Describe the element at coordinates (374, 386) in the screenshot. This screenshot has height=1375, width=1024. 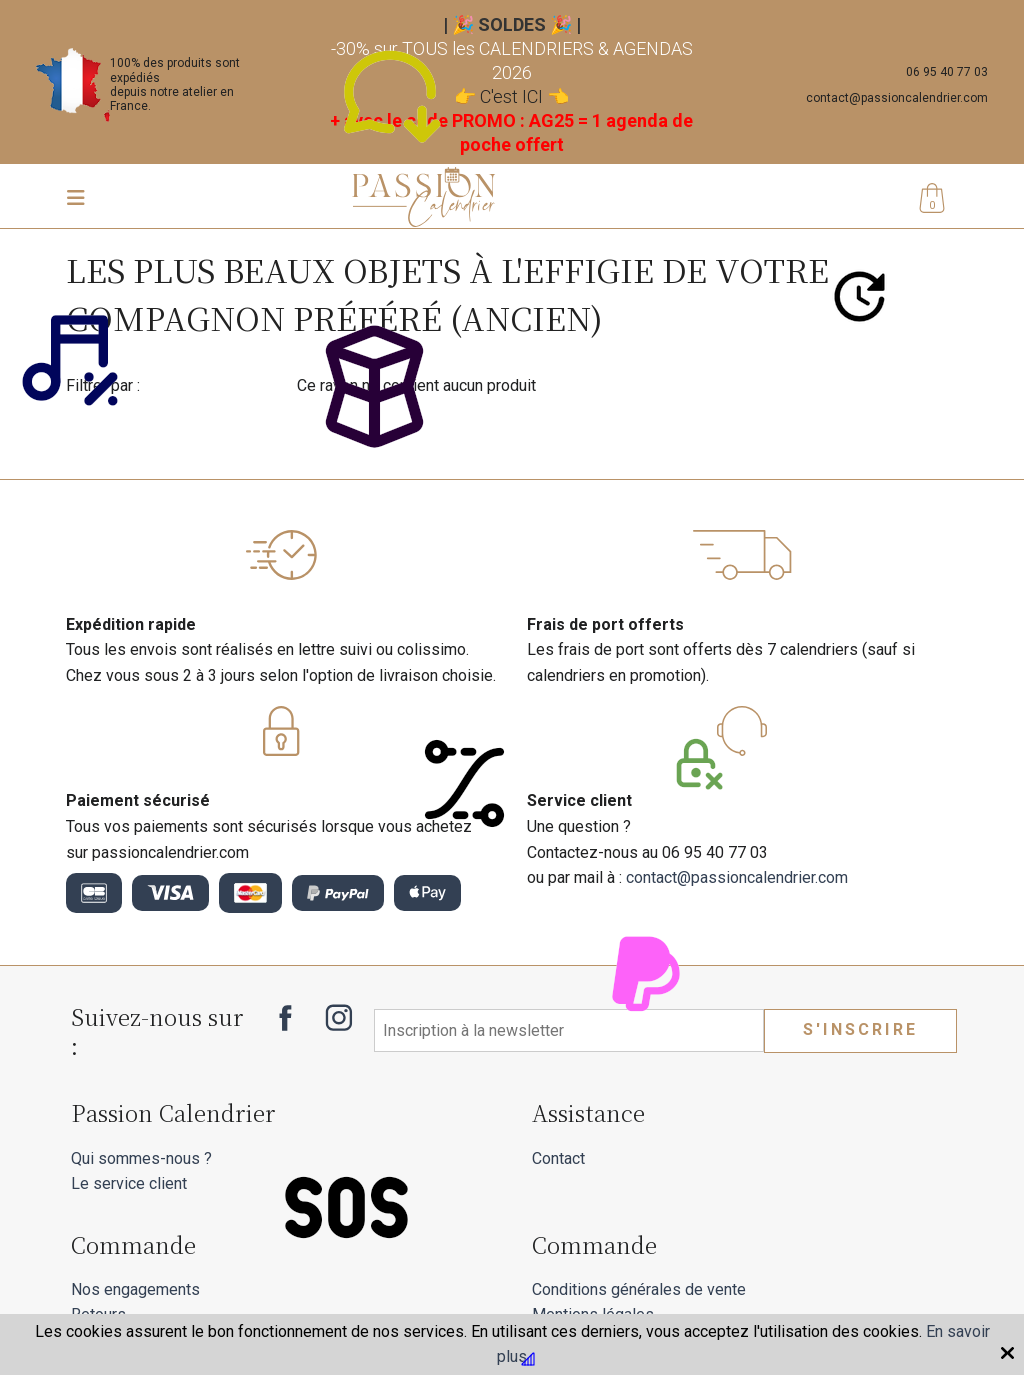
I see `view 3D object or model` at that location.